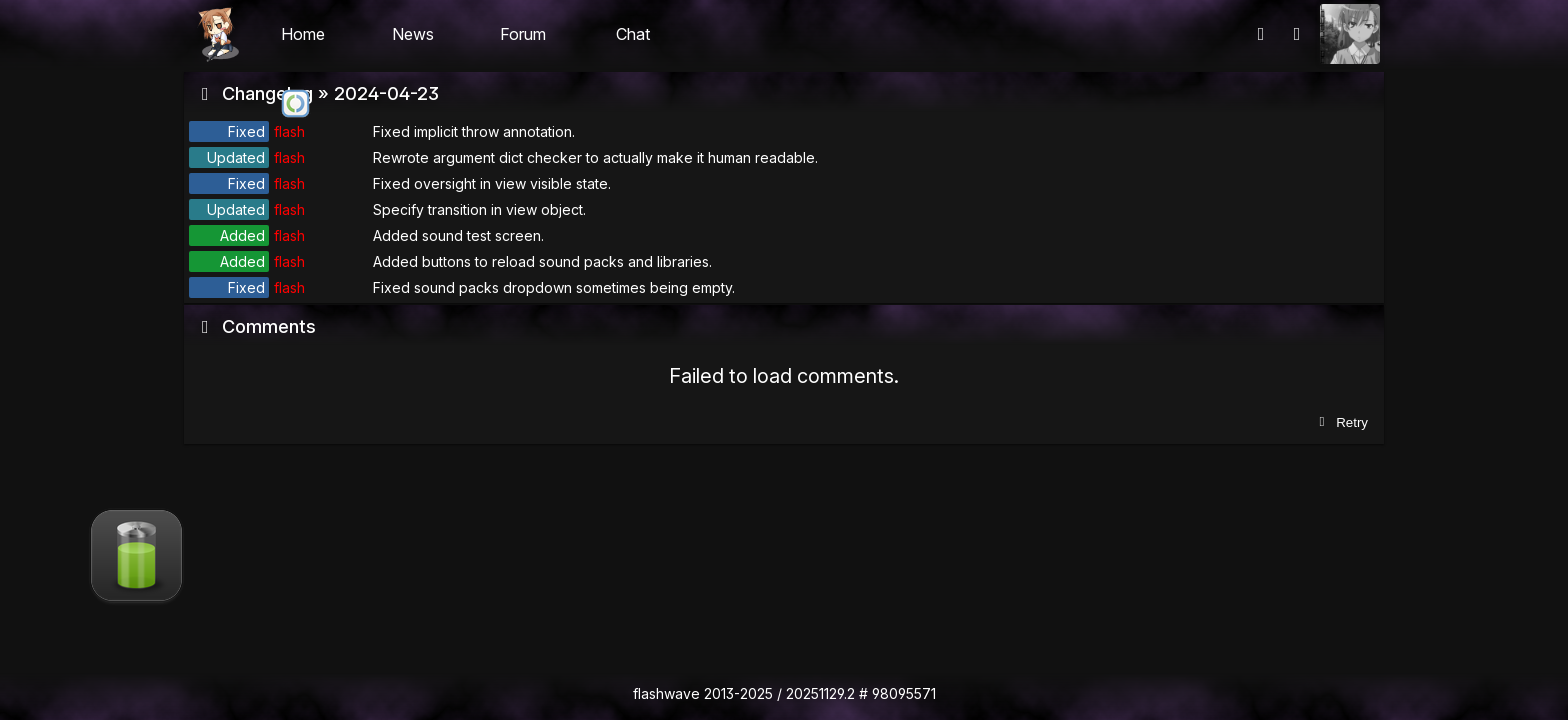  Describe the element at coordinates (295, 103) in the screenshot. I see `open the AusweisApp for German digital ID authentication` at that location.